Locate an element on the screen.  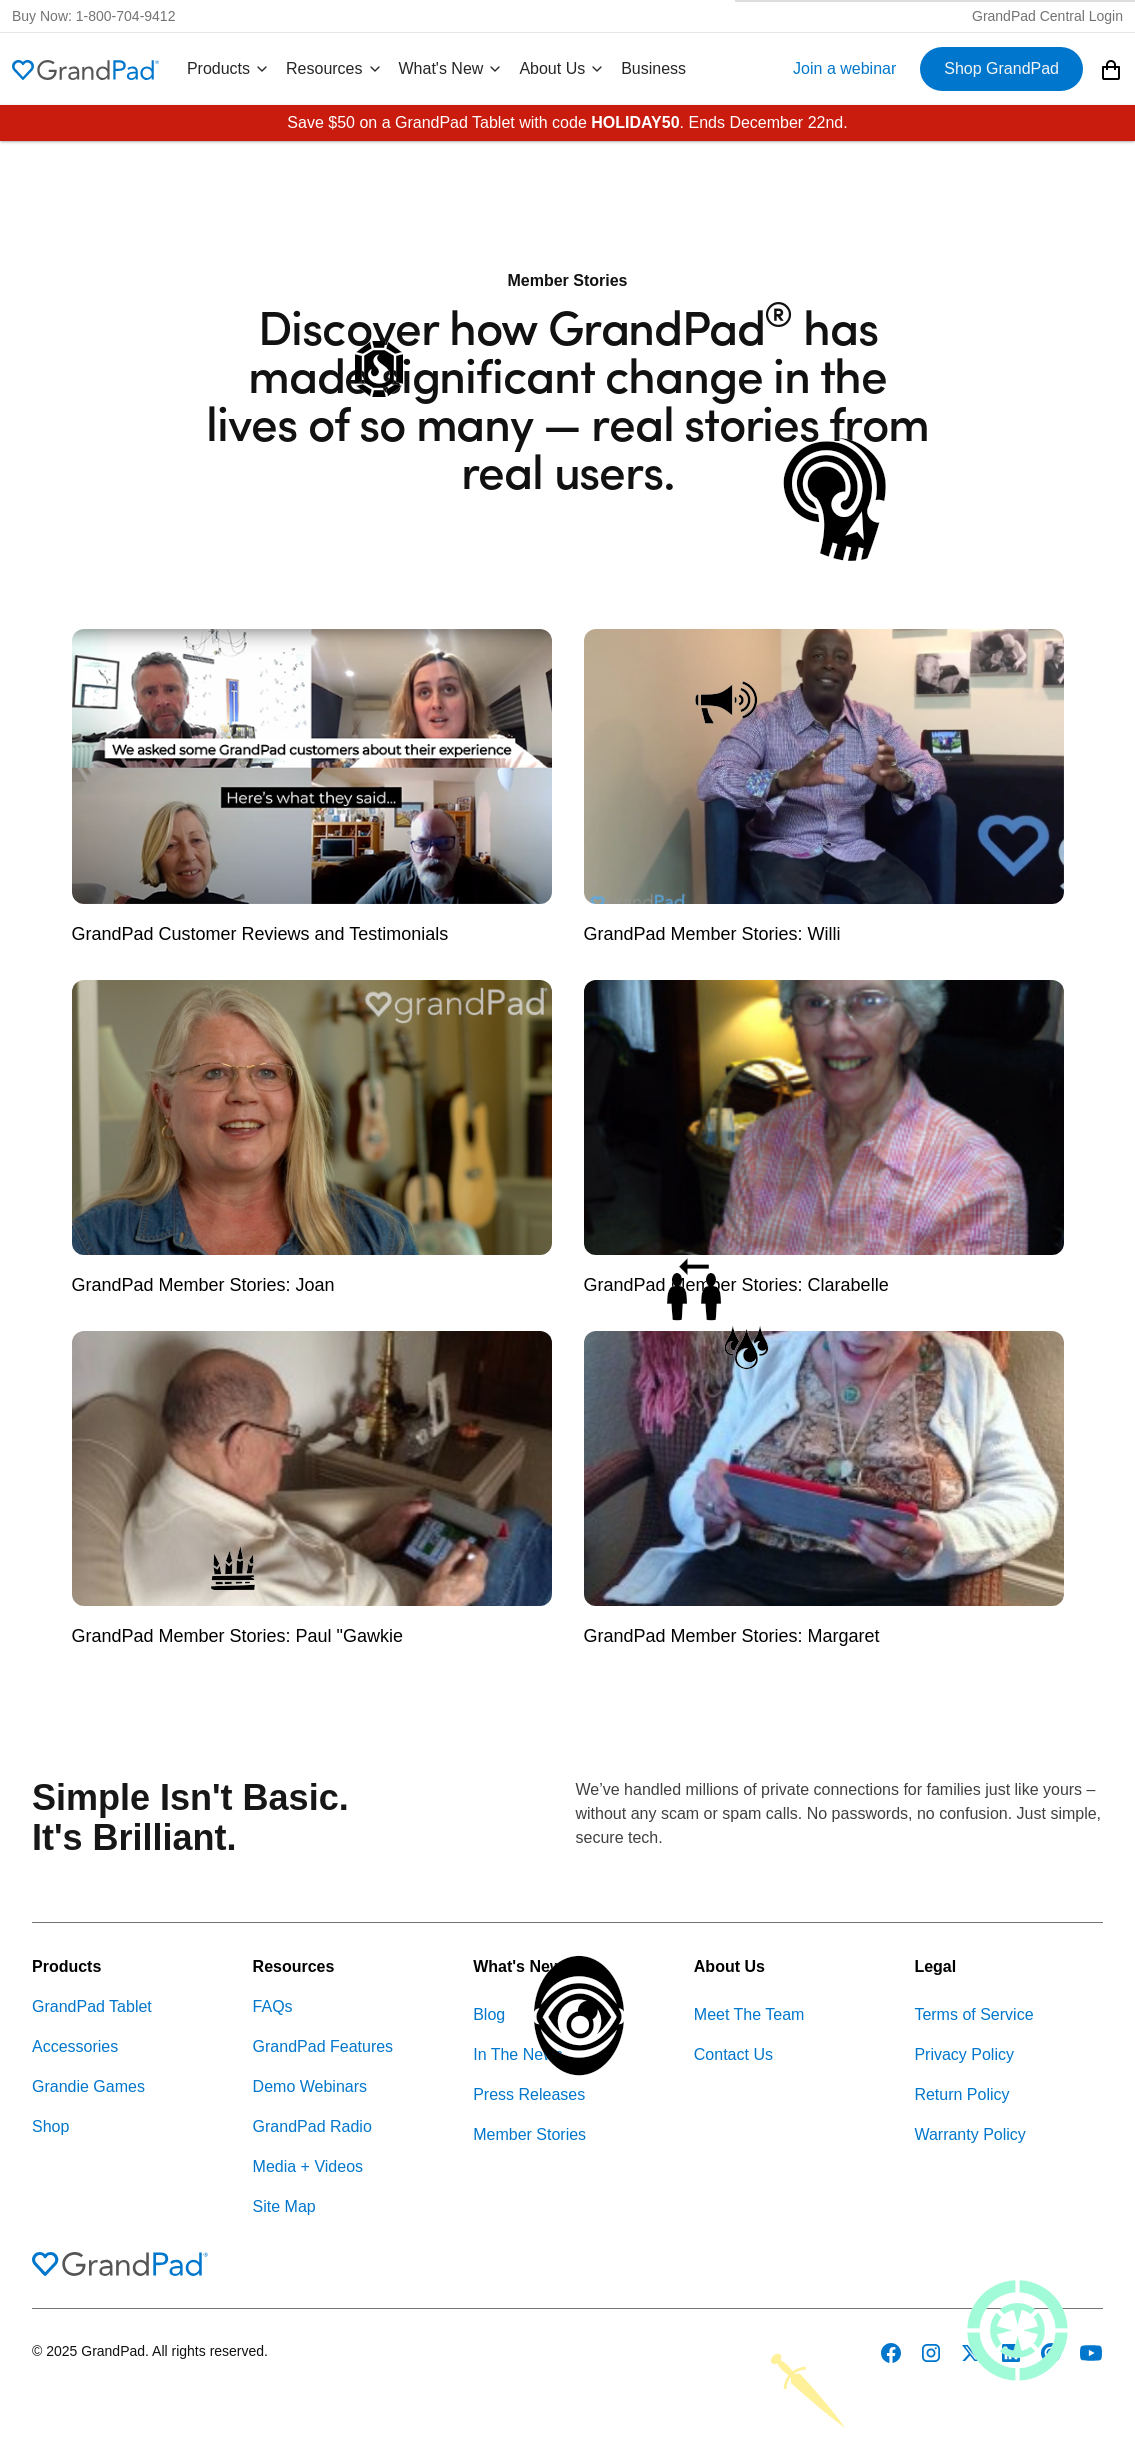
aim or target an object in-game is located at coordinates (1017, 2330).